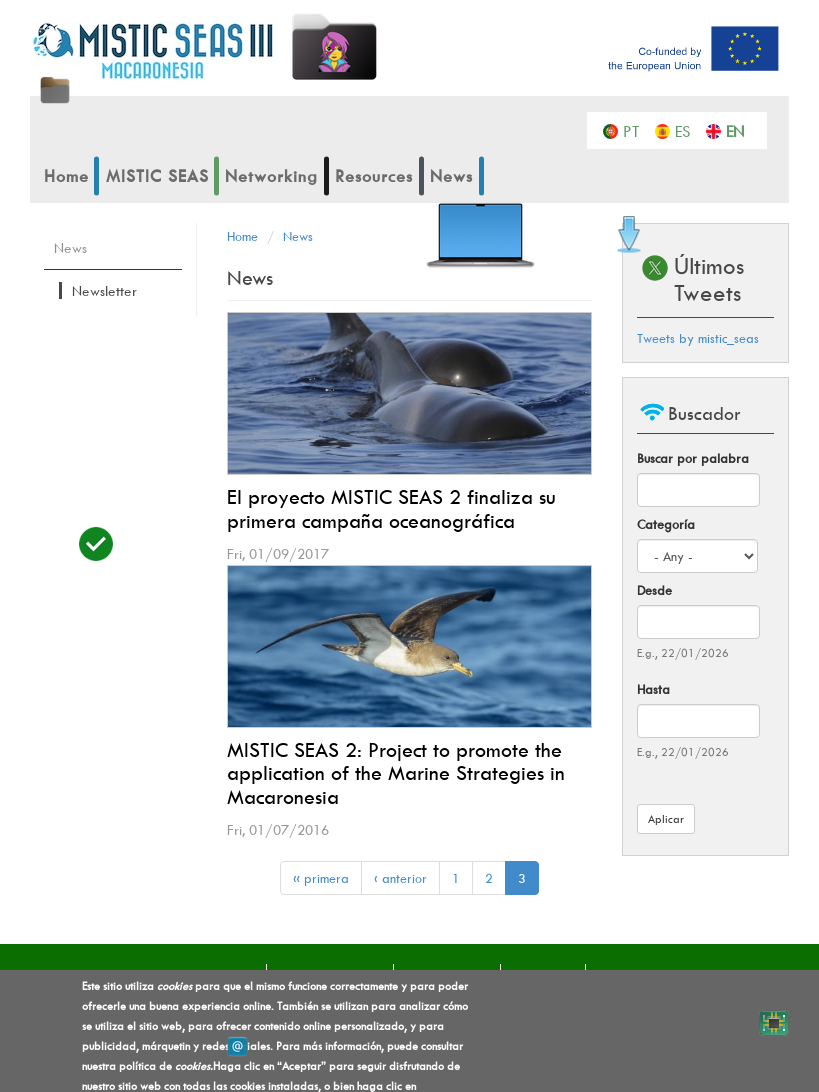 Image resolution: width=819 pixels, height=1092 pixels. Describe the element at coordinates (334, 49) in the screenshot. I see `folder containing emoji or emoticon files` at that location.